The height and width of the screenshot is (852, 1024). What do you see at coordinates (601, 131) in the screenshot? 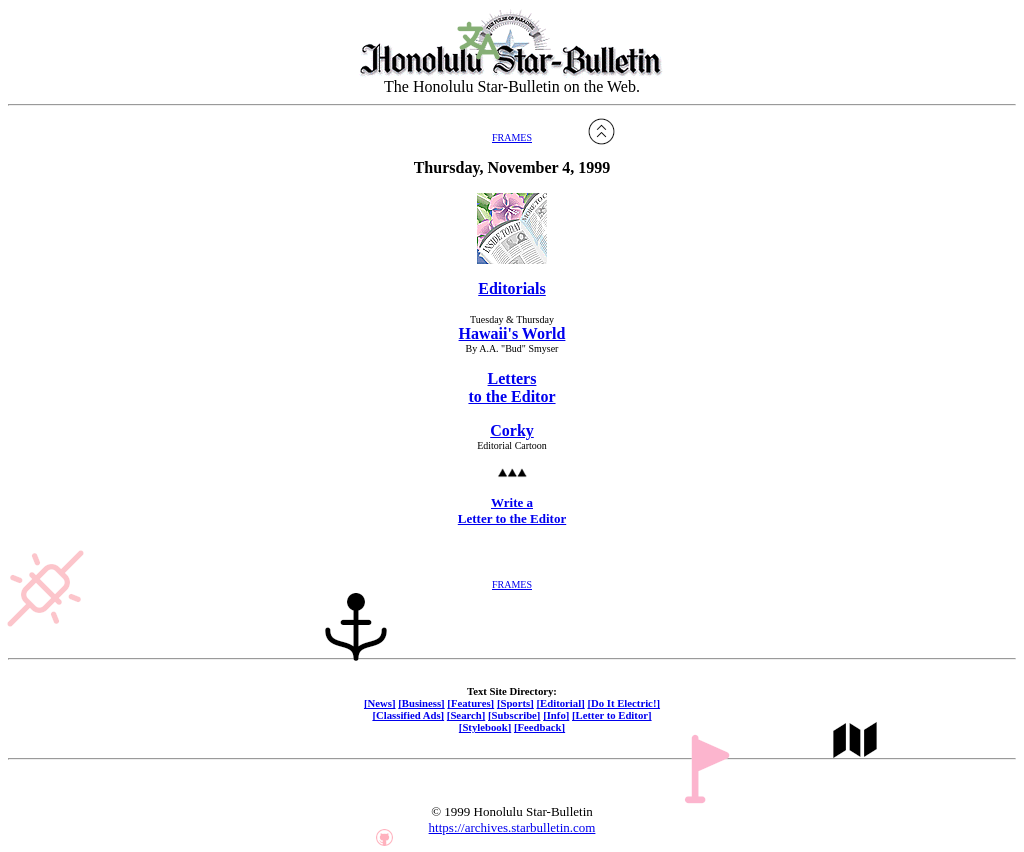
I see `scroll to top of page` at bounding box center [601, 131].